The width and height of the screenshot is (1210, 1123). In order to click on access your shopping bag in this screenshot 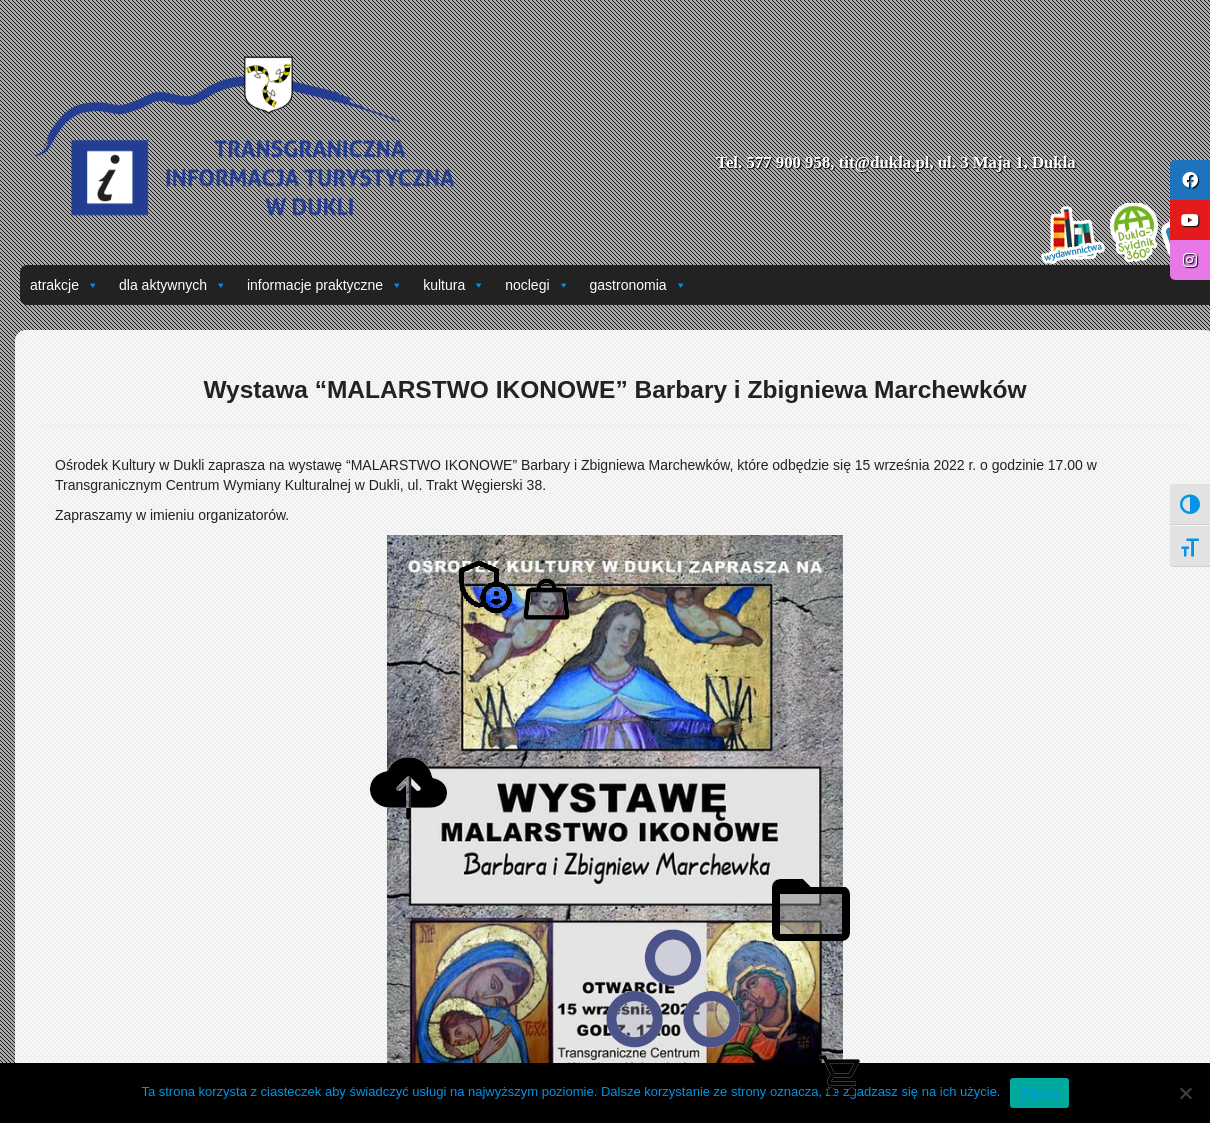, I will do `click(546, 601)`.